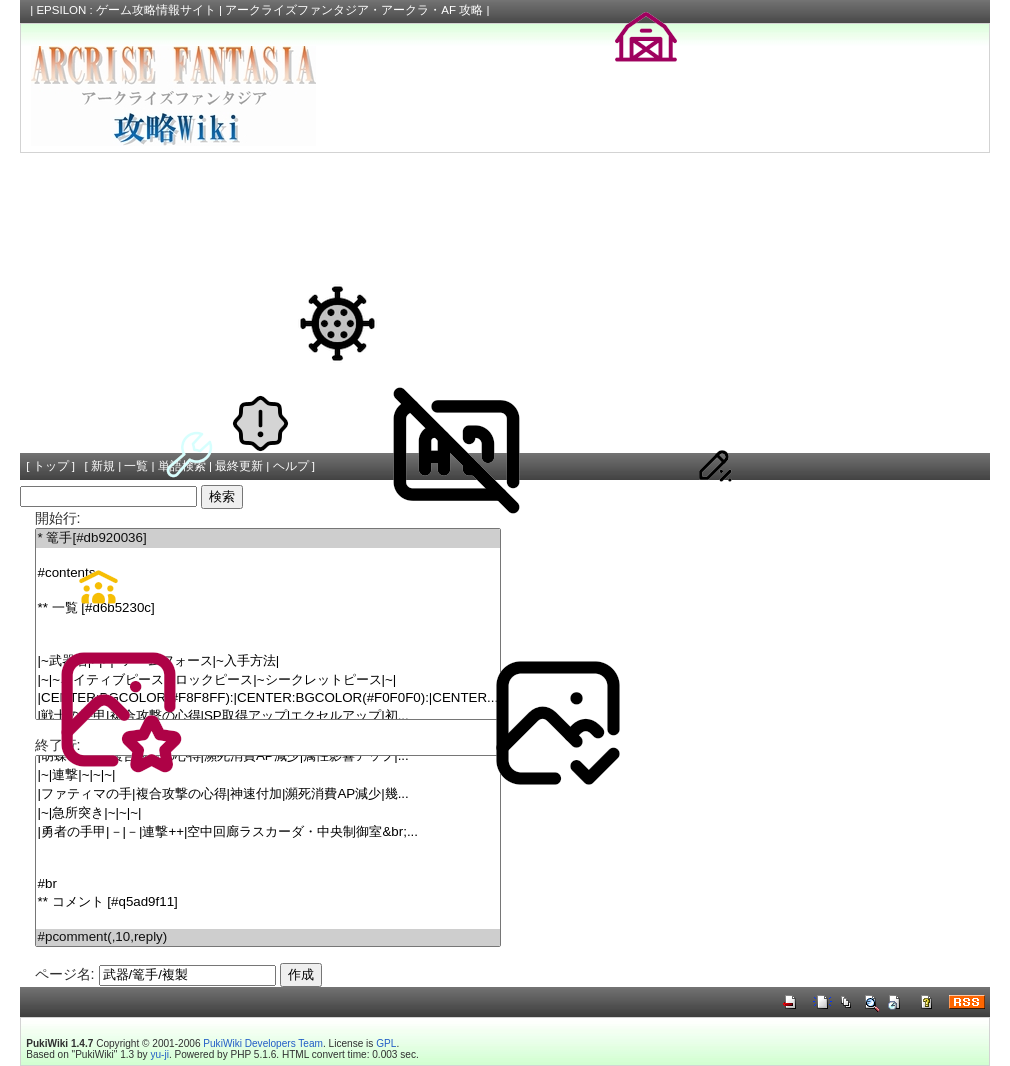  I want to click on photo successfully uploaded, so click(558, 723).